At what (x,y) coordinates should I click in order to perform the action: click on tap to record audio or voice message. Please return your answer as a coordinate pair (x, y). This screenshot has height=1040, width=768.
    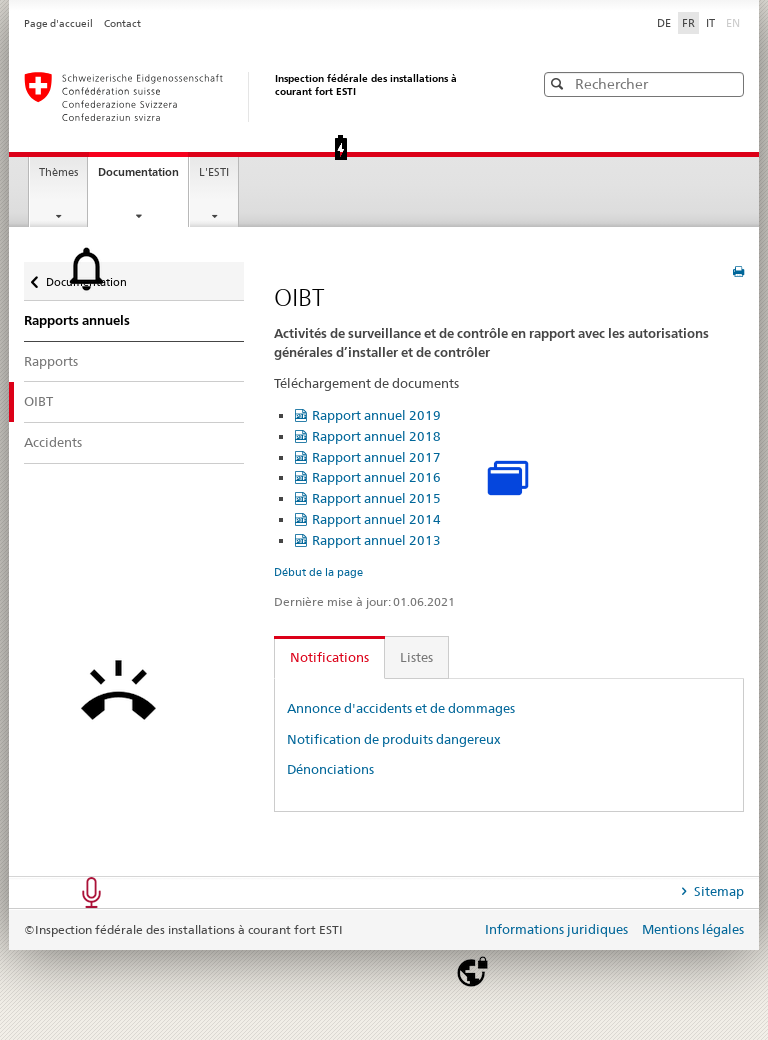
    Looking at the image, I should click on (91, 892).